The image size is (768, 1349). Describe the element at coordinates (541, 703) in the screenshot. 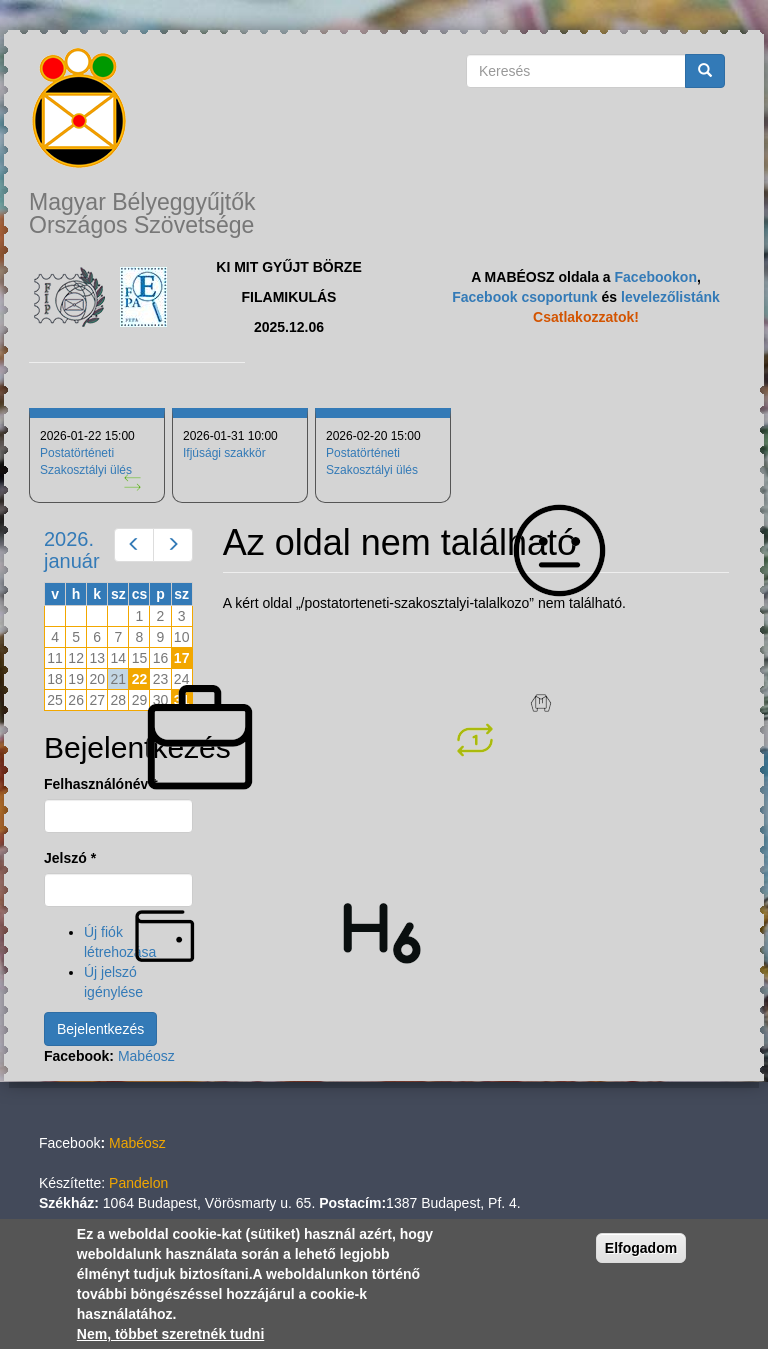

I see `browse casual or streetwear clothing` at that location.